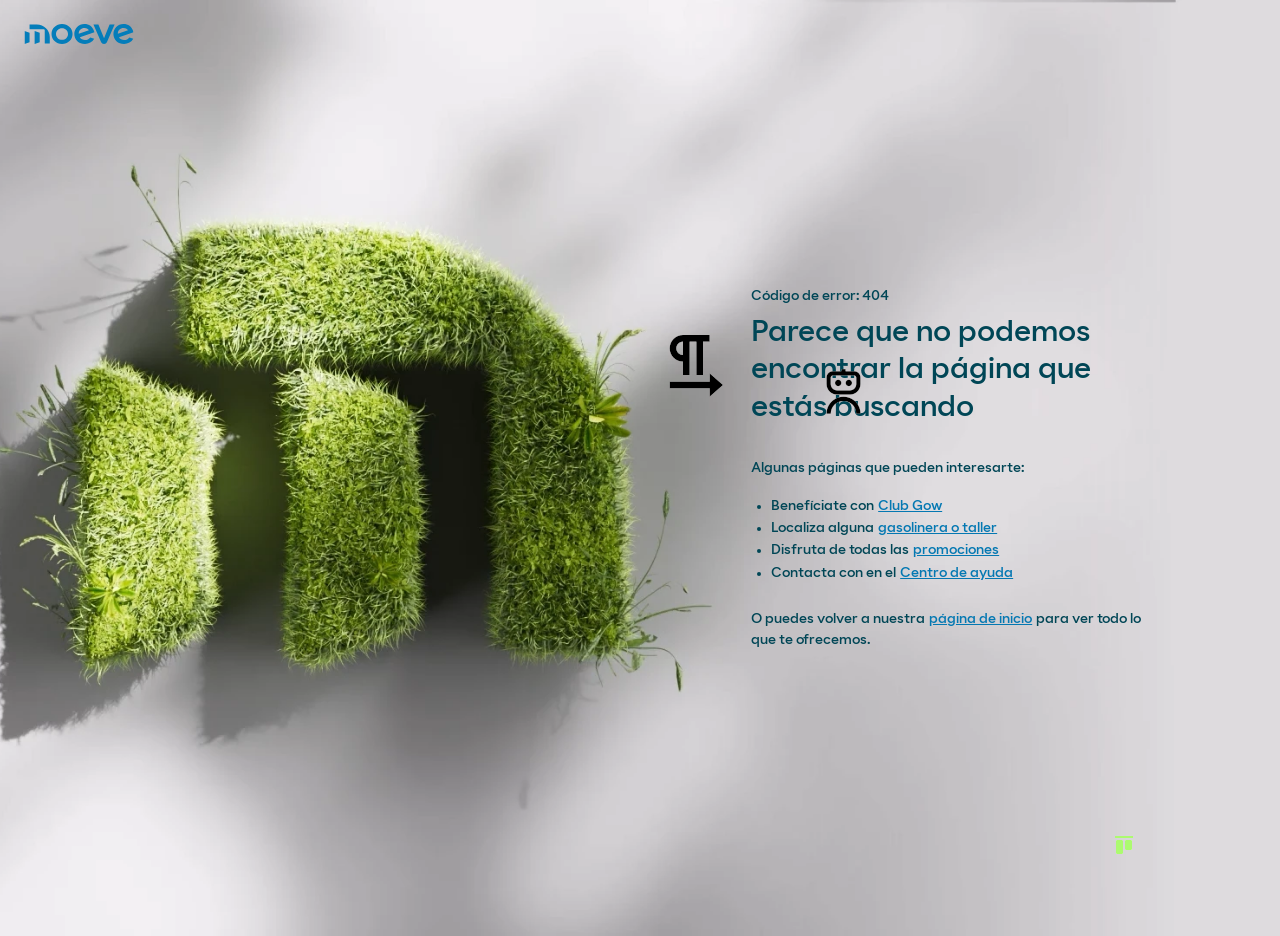  Describe the element at coordinates (693, 365) in the screenshot. I see `set text direction to left-to-right` at that location.